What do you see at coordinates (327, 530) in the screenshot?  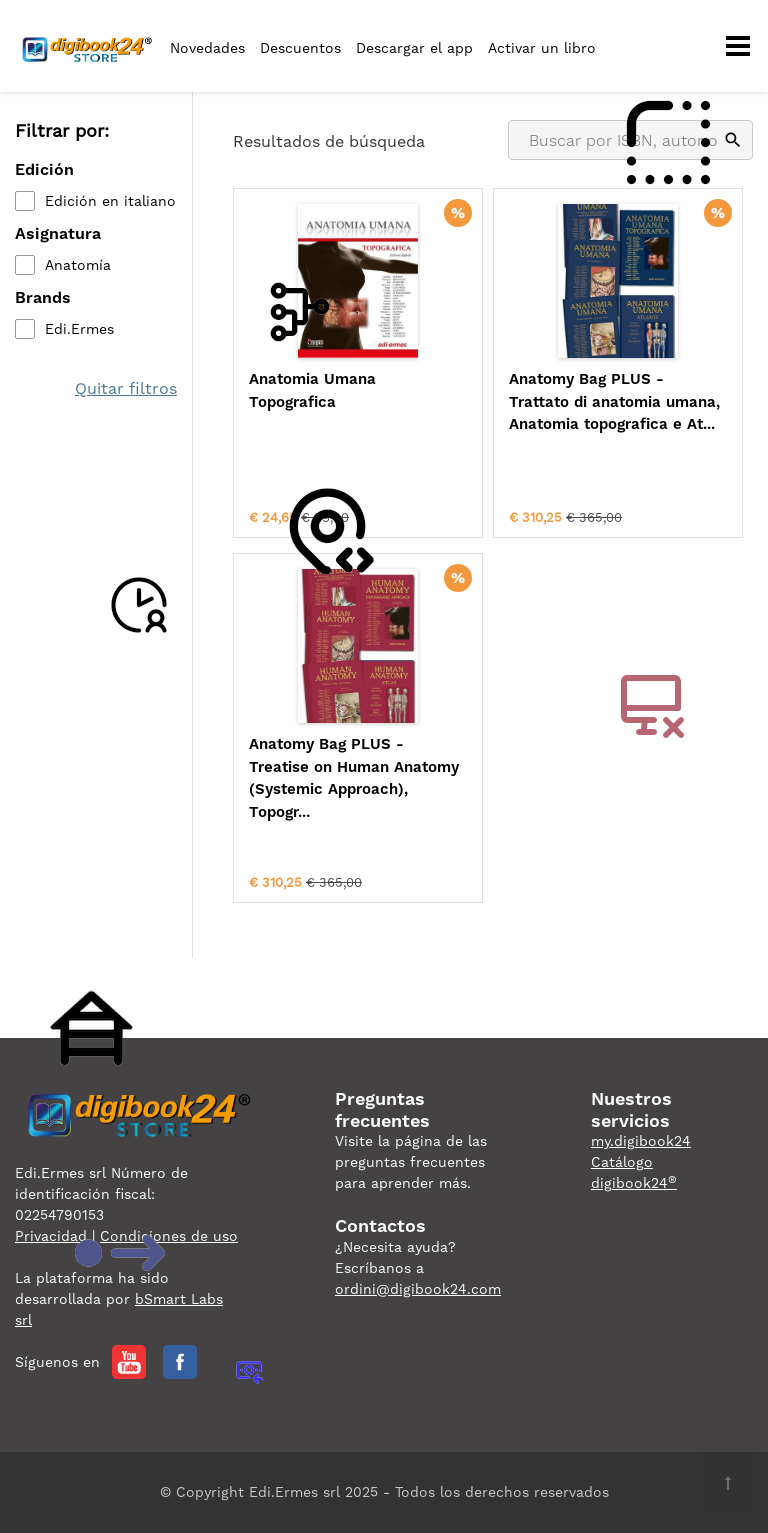 I see `access location-based code or coordinates` at bounding box center [327, 530].